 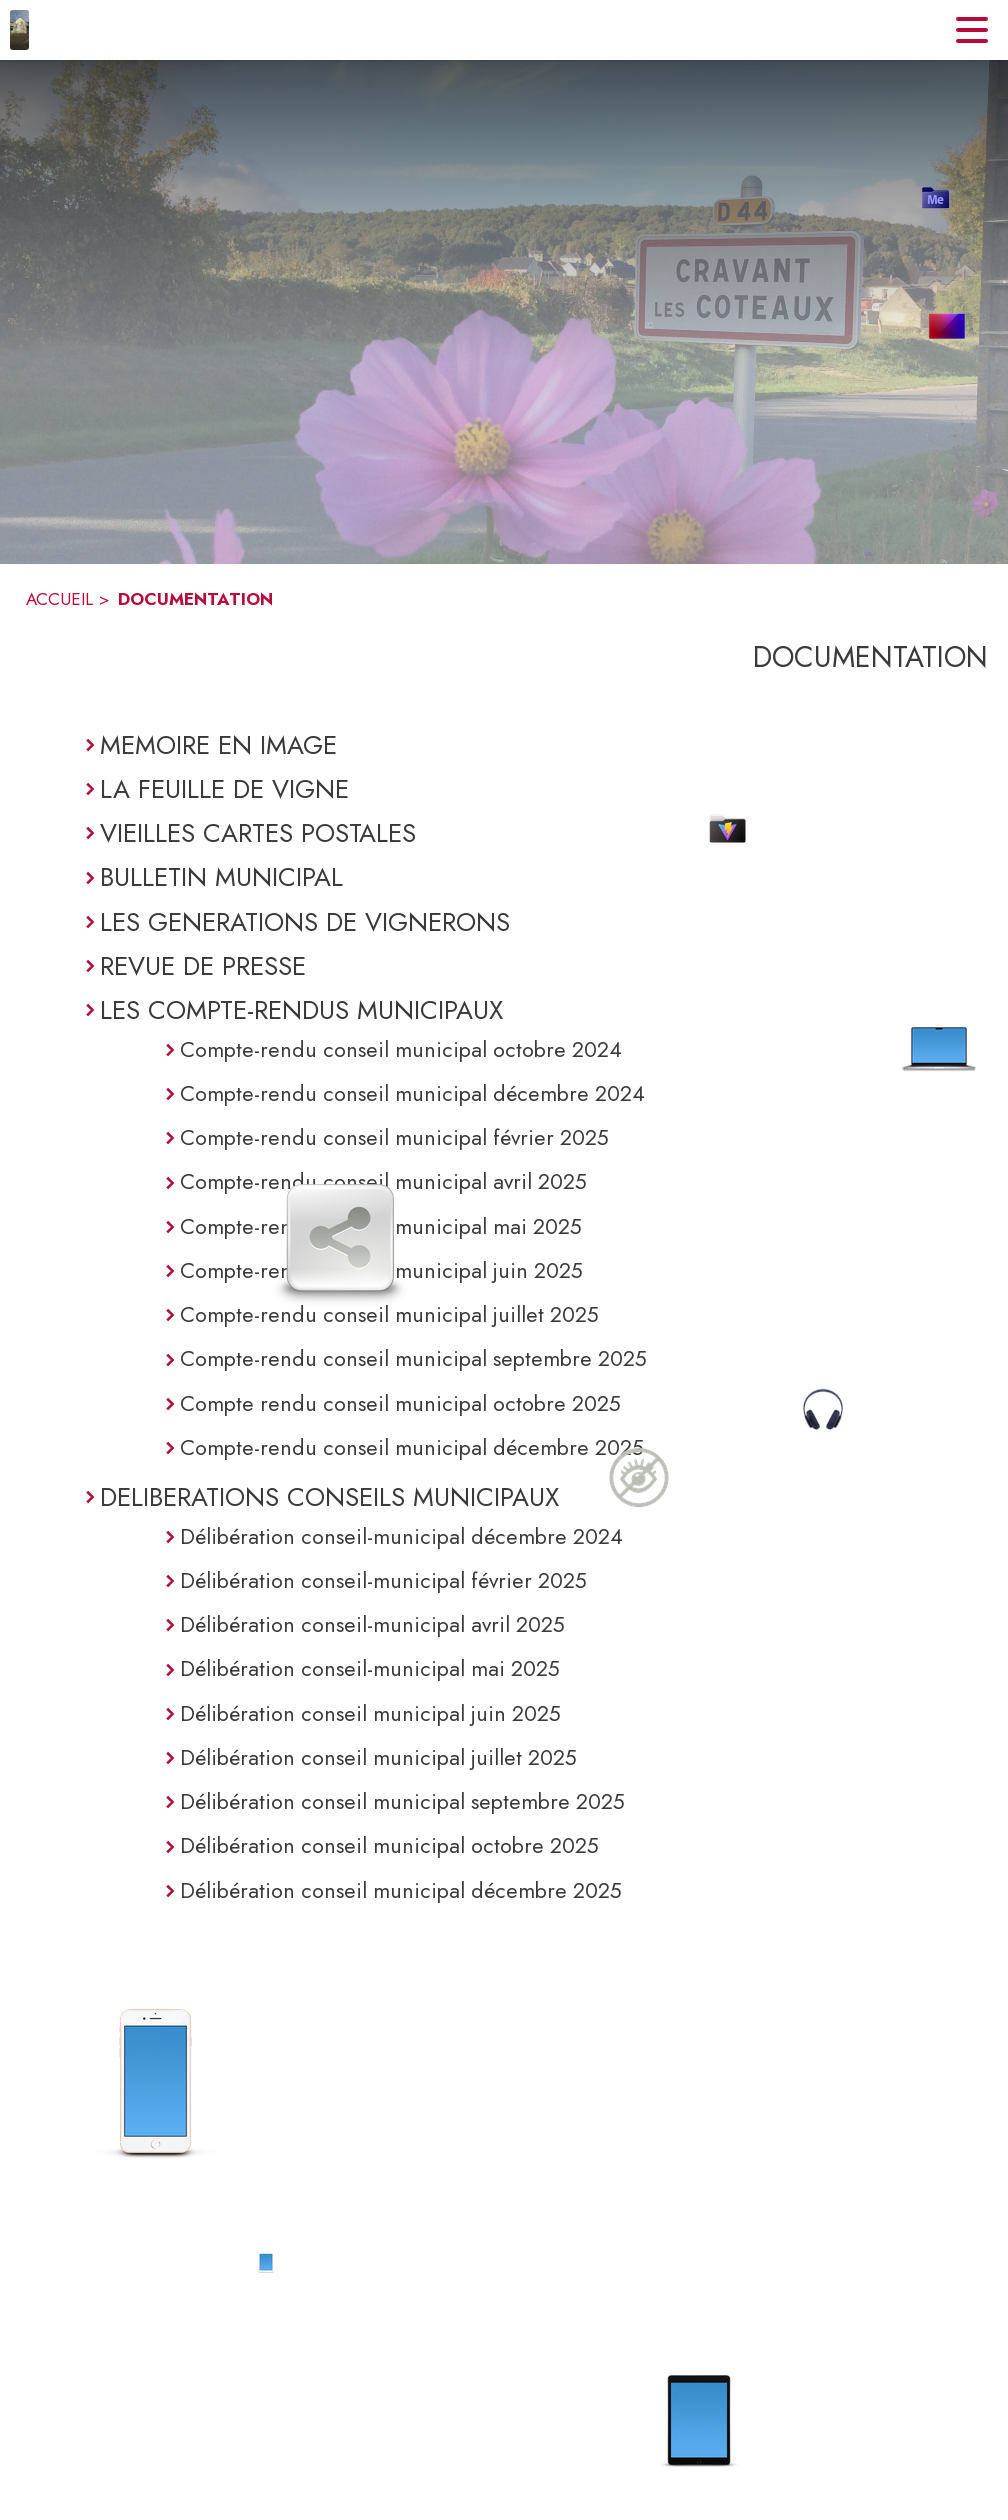 What do you see at coordinates (341, 1243) in the screenshot?
I see `indicates a shared file or folder` at bounding box center [341, 1243].